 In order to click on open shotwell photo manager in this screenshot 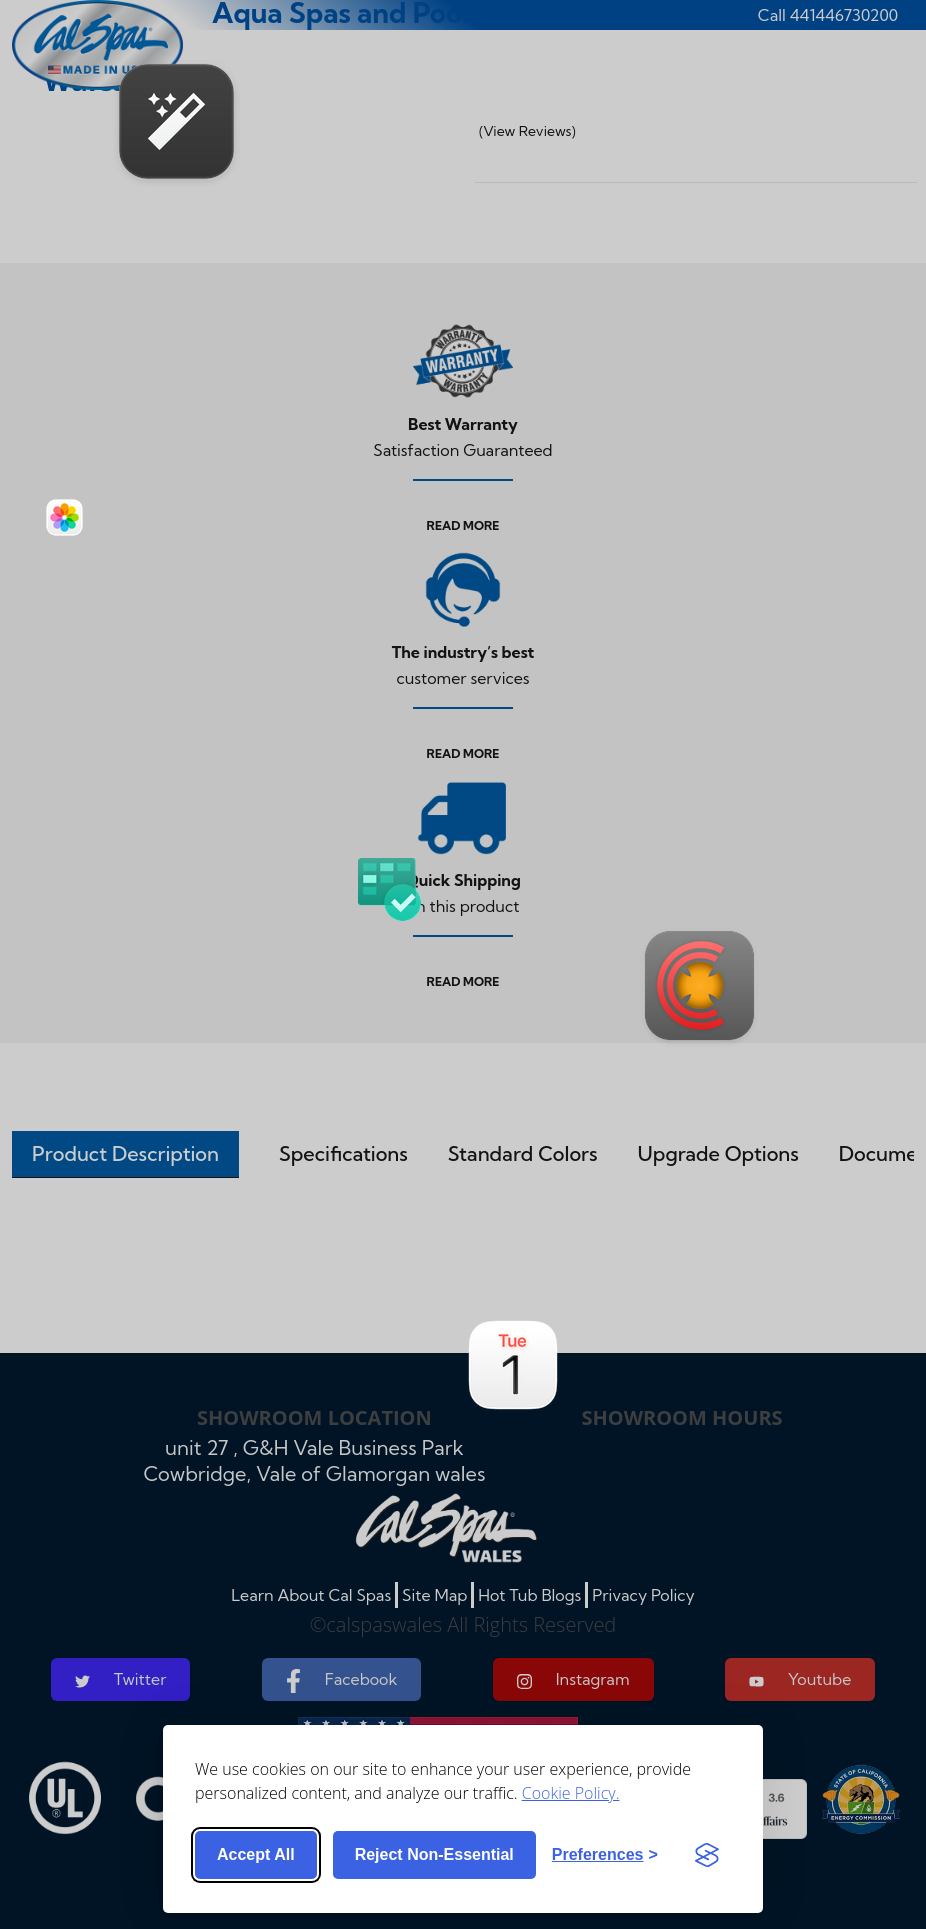, I will do `click(64, 517)`.